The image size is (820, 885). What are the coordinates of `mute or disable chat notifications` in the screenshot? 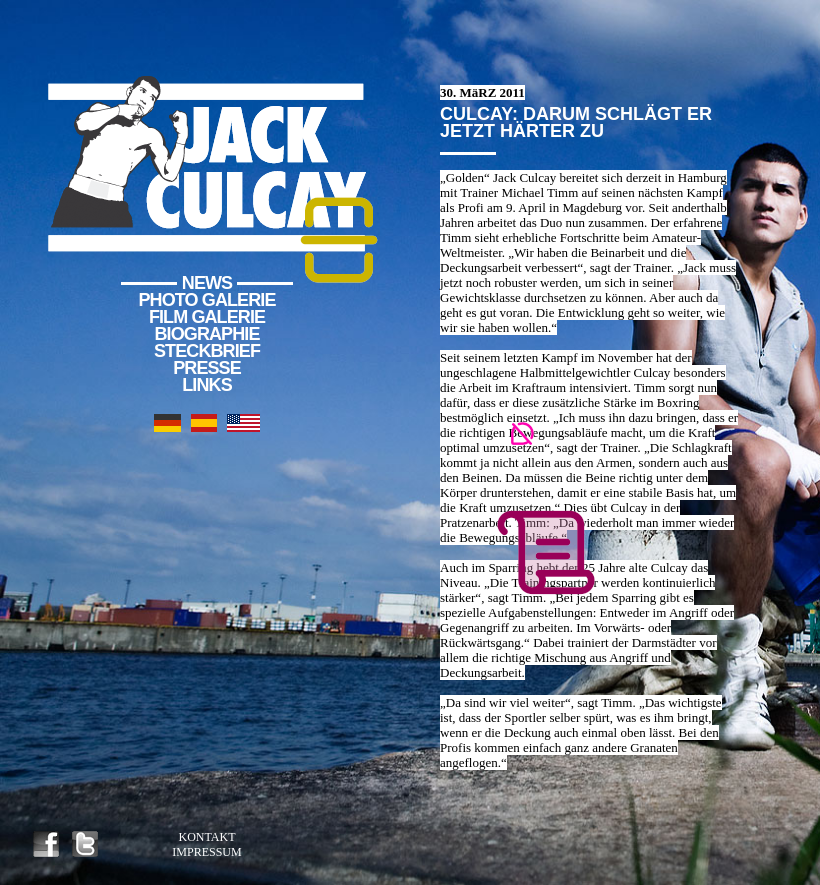 It's located at (522, 434).